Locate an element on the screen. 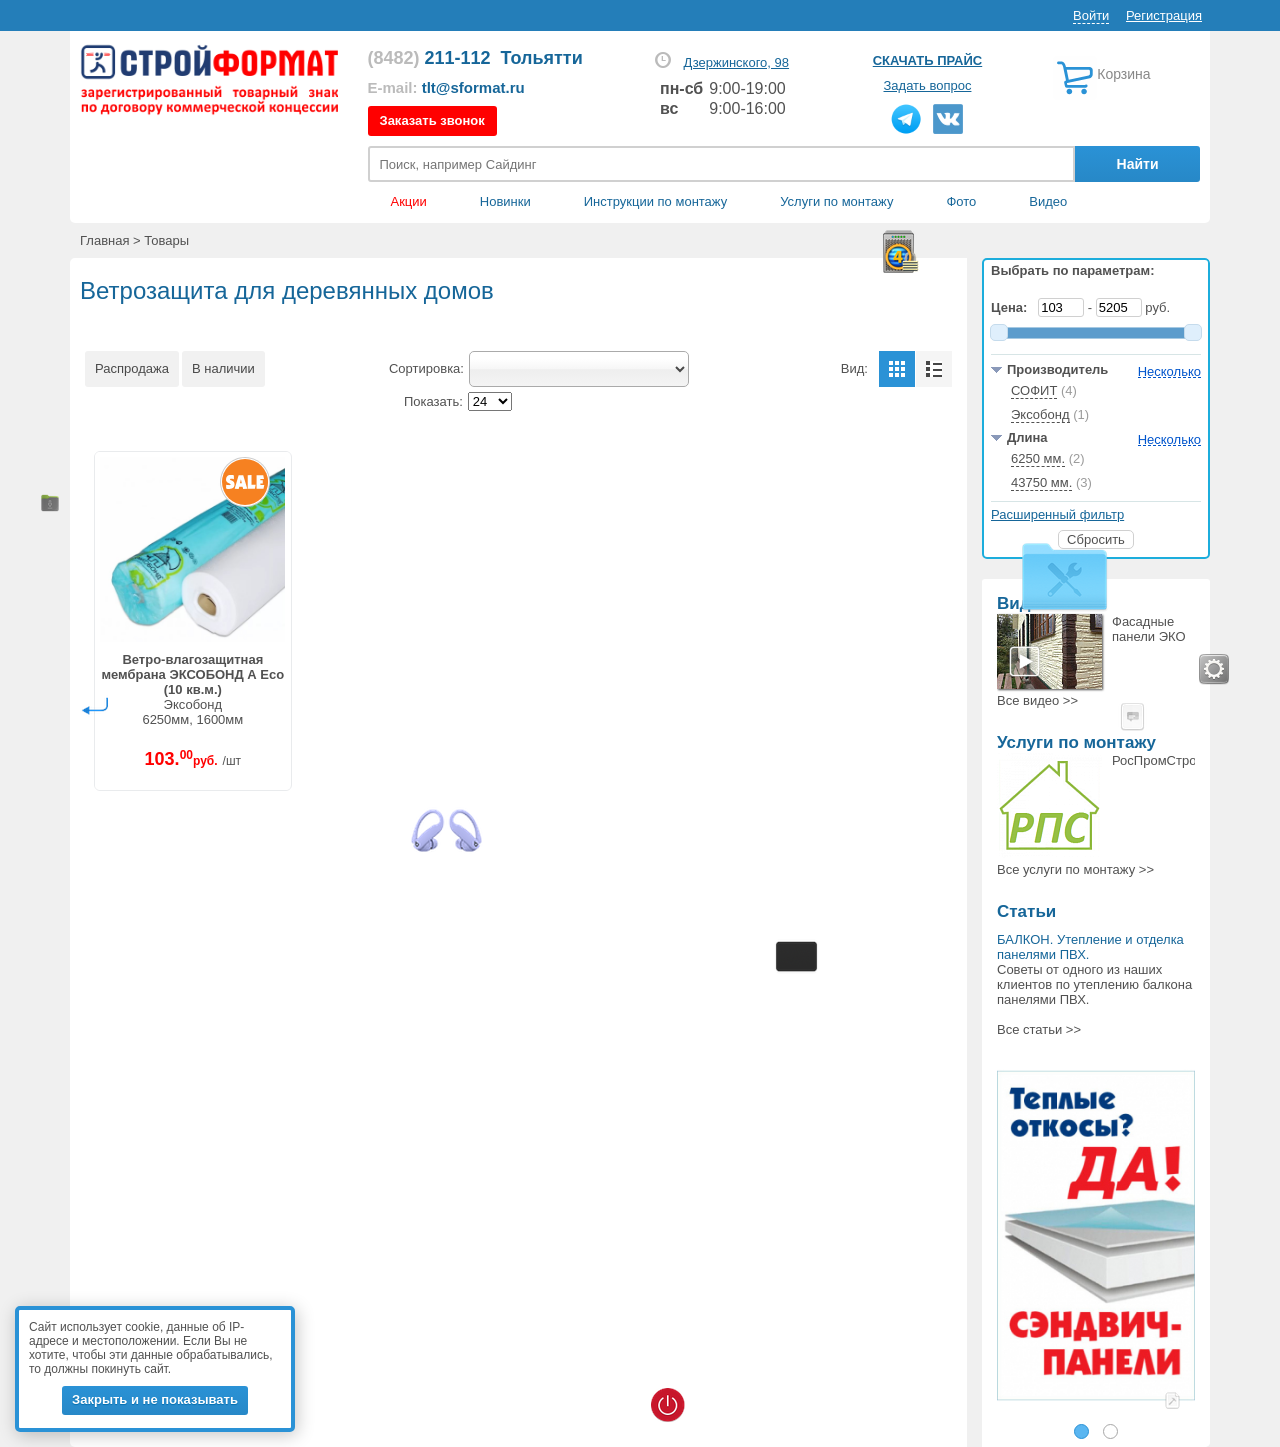 The image size is (1280, 1447). microdvd subtitle file is located at coordinates (1132, 716).